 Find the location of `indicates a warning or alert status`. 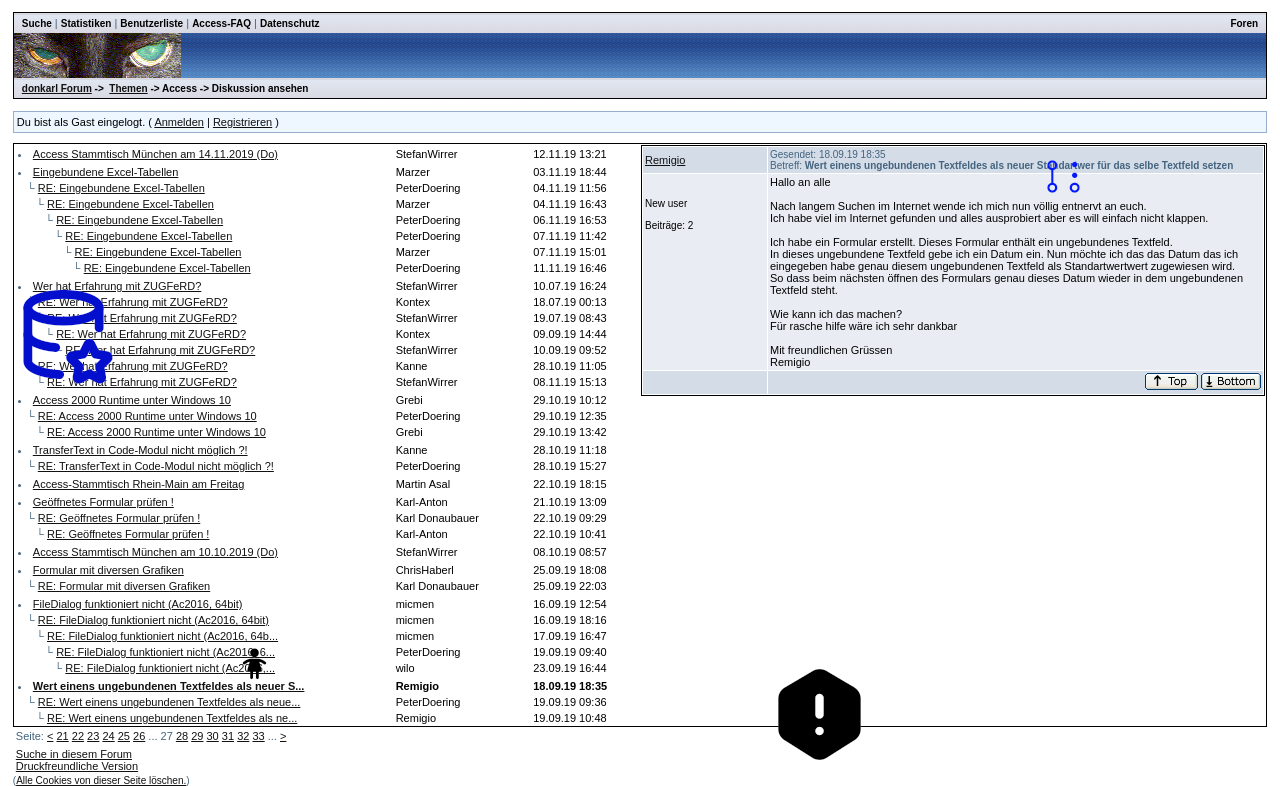

indicates a warning or alert status is located at coordinates (819, 714).